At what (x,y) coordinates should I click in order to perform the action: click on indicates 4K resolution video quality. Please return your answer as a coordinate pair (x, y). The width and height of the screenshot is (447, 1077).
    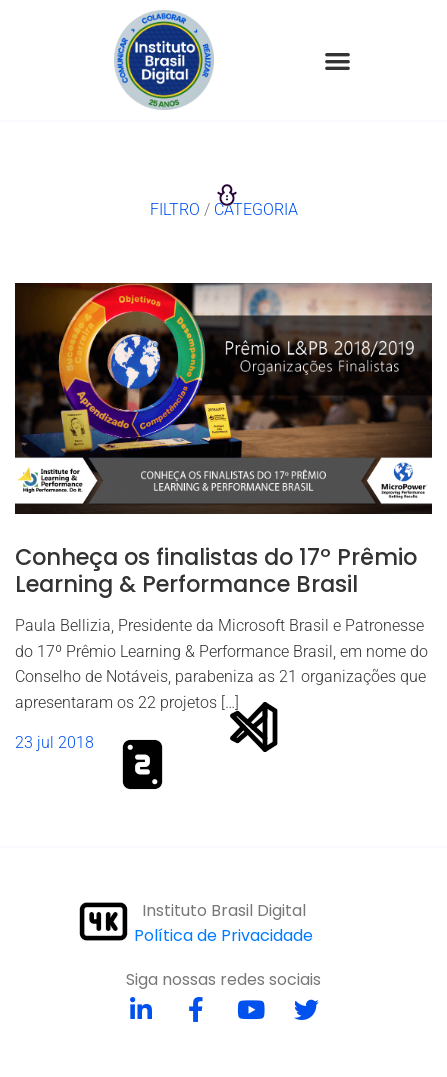
    Looking at the image, I should click on (103, 921).